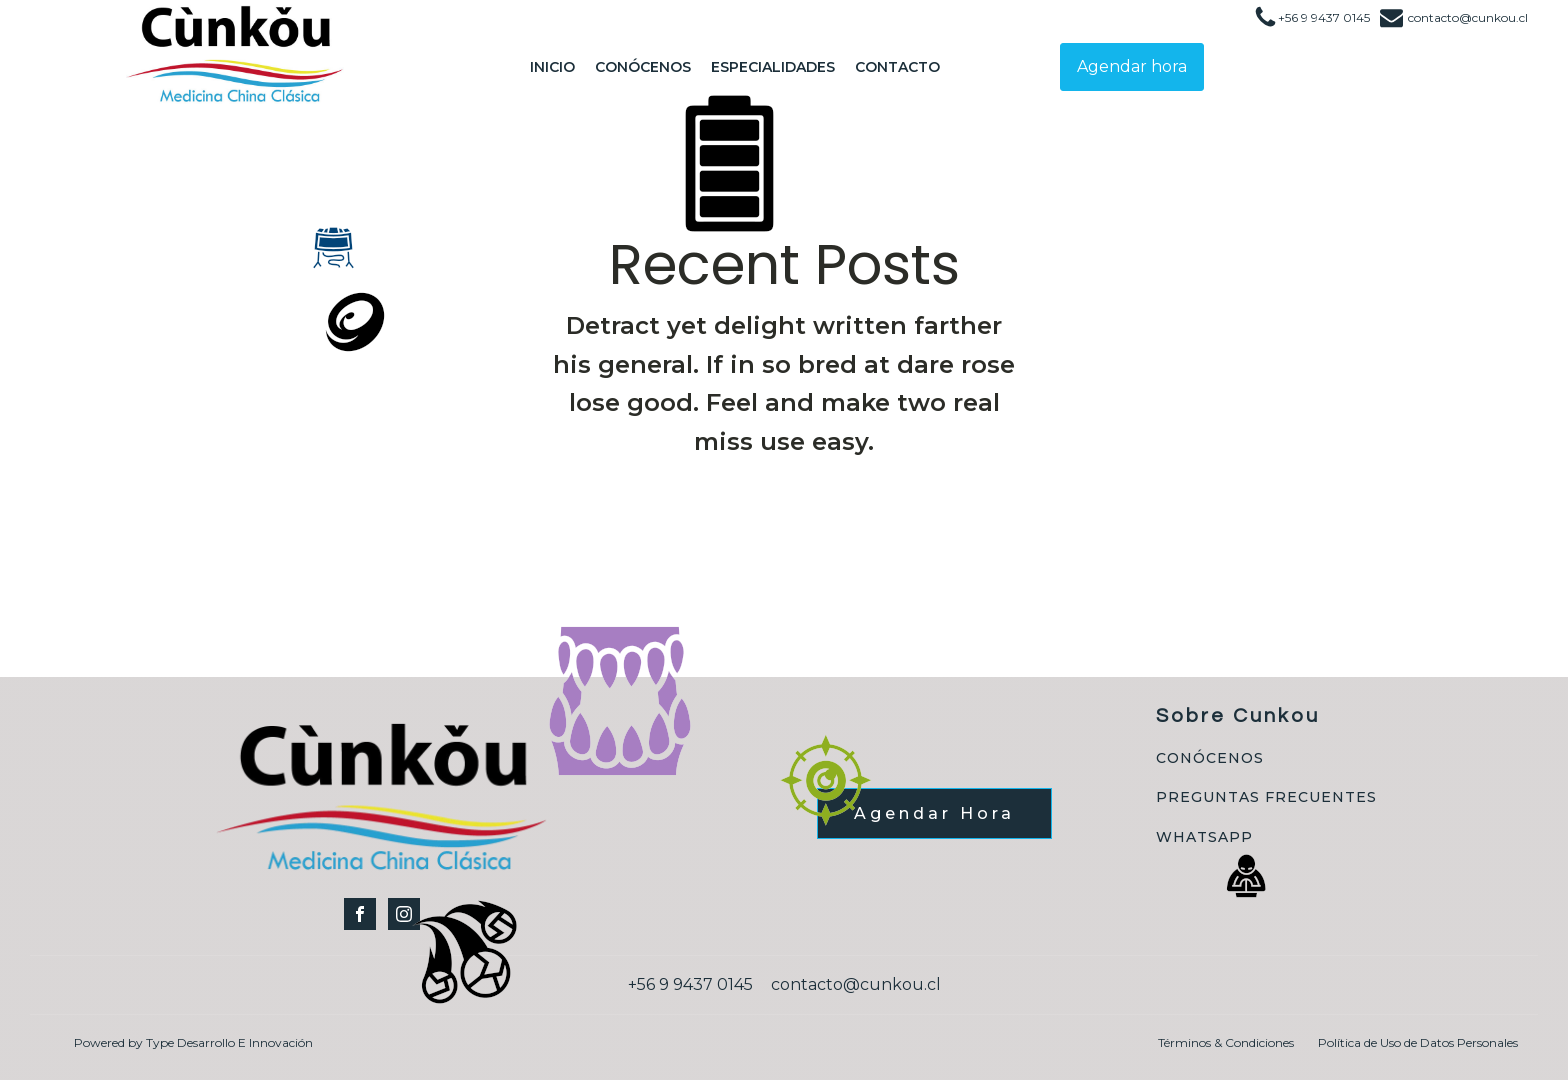 The height and width of the screenshot is (1080, 1568). What do you see at coordinates (620, 701) in the screenshot?
I see `view dental health or teeth status` at bounding box center [620, 701].